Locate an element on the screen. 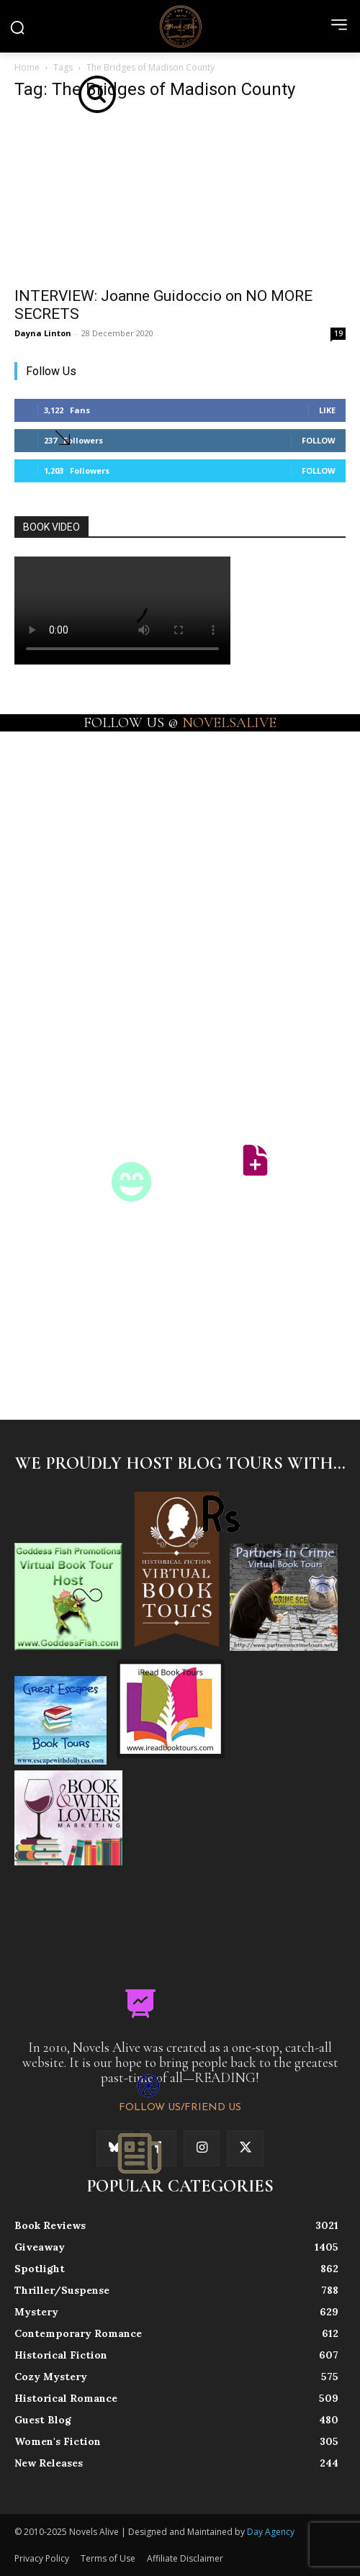 Image resolution: width=360 pixels, height=2576 pixels. indicates loading or processing in progress is located at coordinates (148, 2086).